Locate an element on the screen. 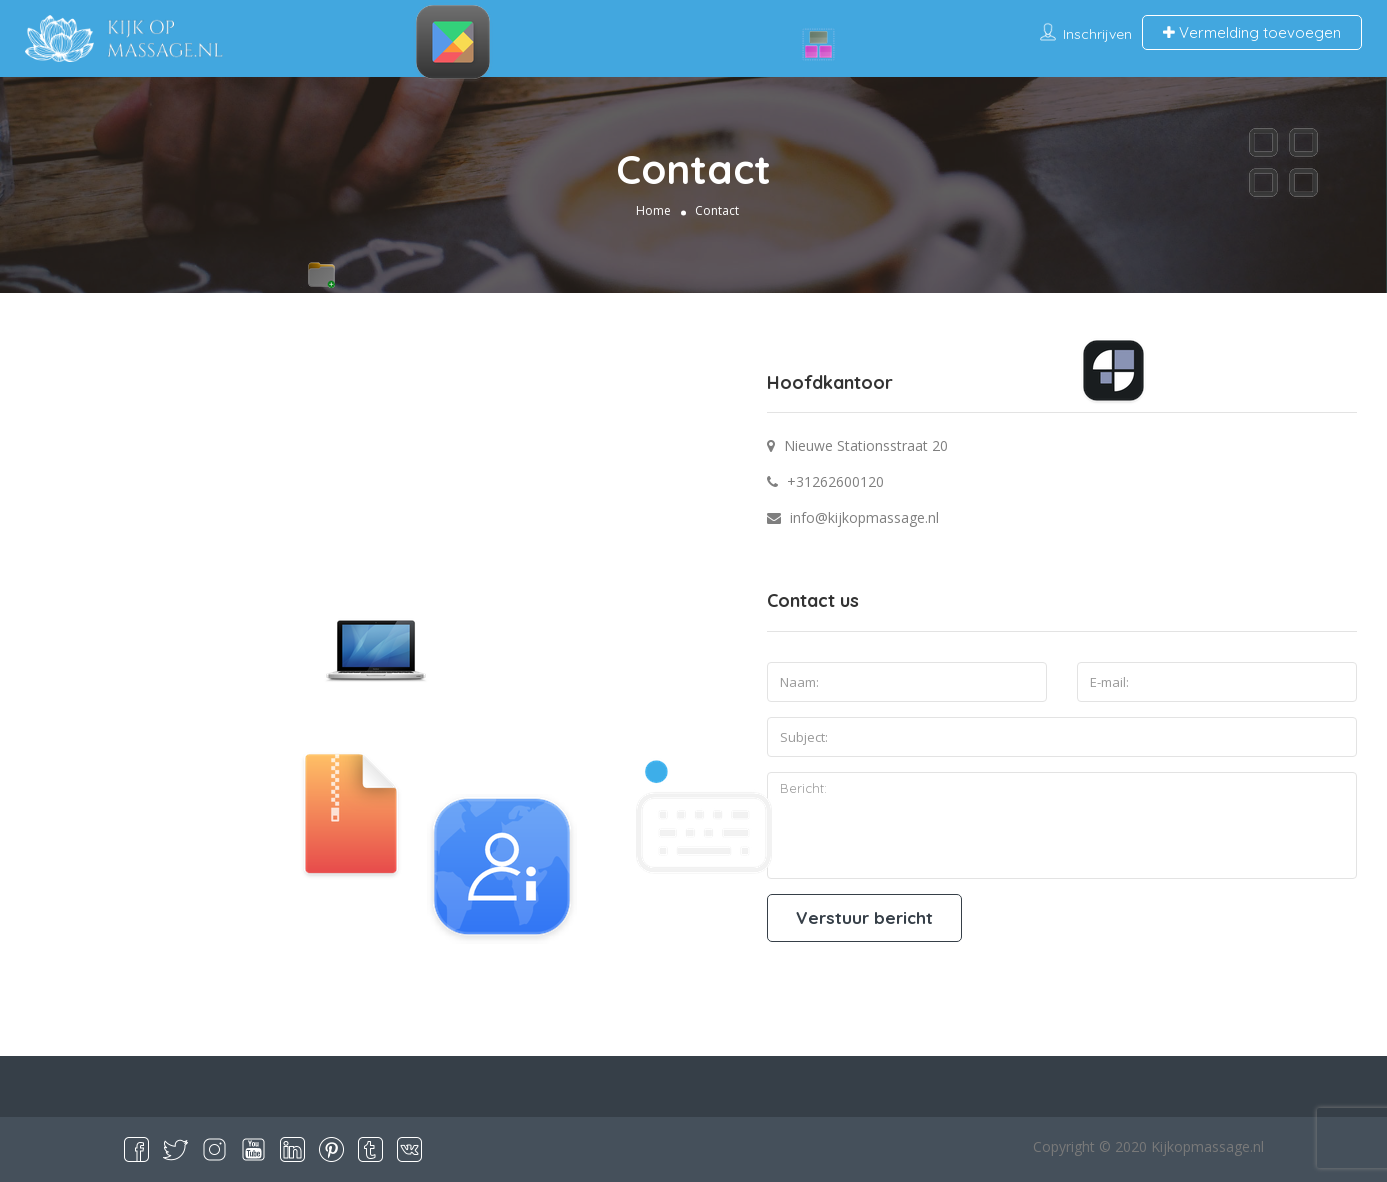  represents this macbook in system preferences or device settings is located at coordinates (376, 645).